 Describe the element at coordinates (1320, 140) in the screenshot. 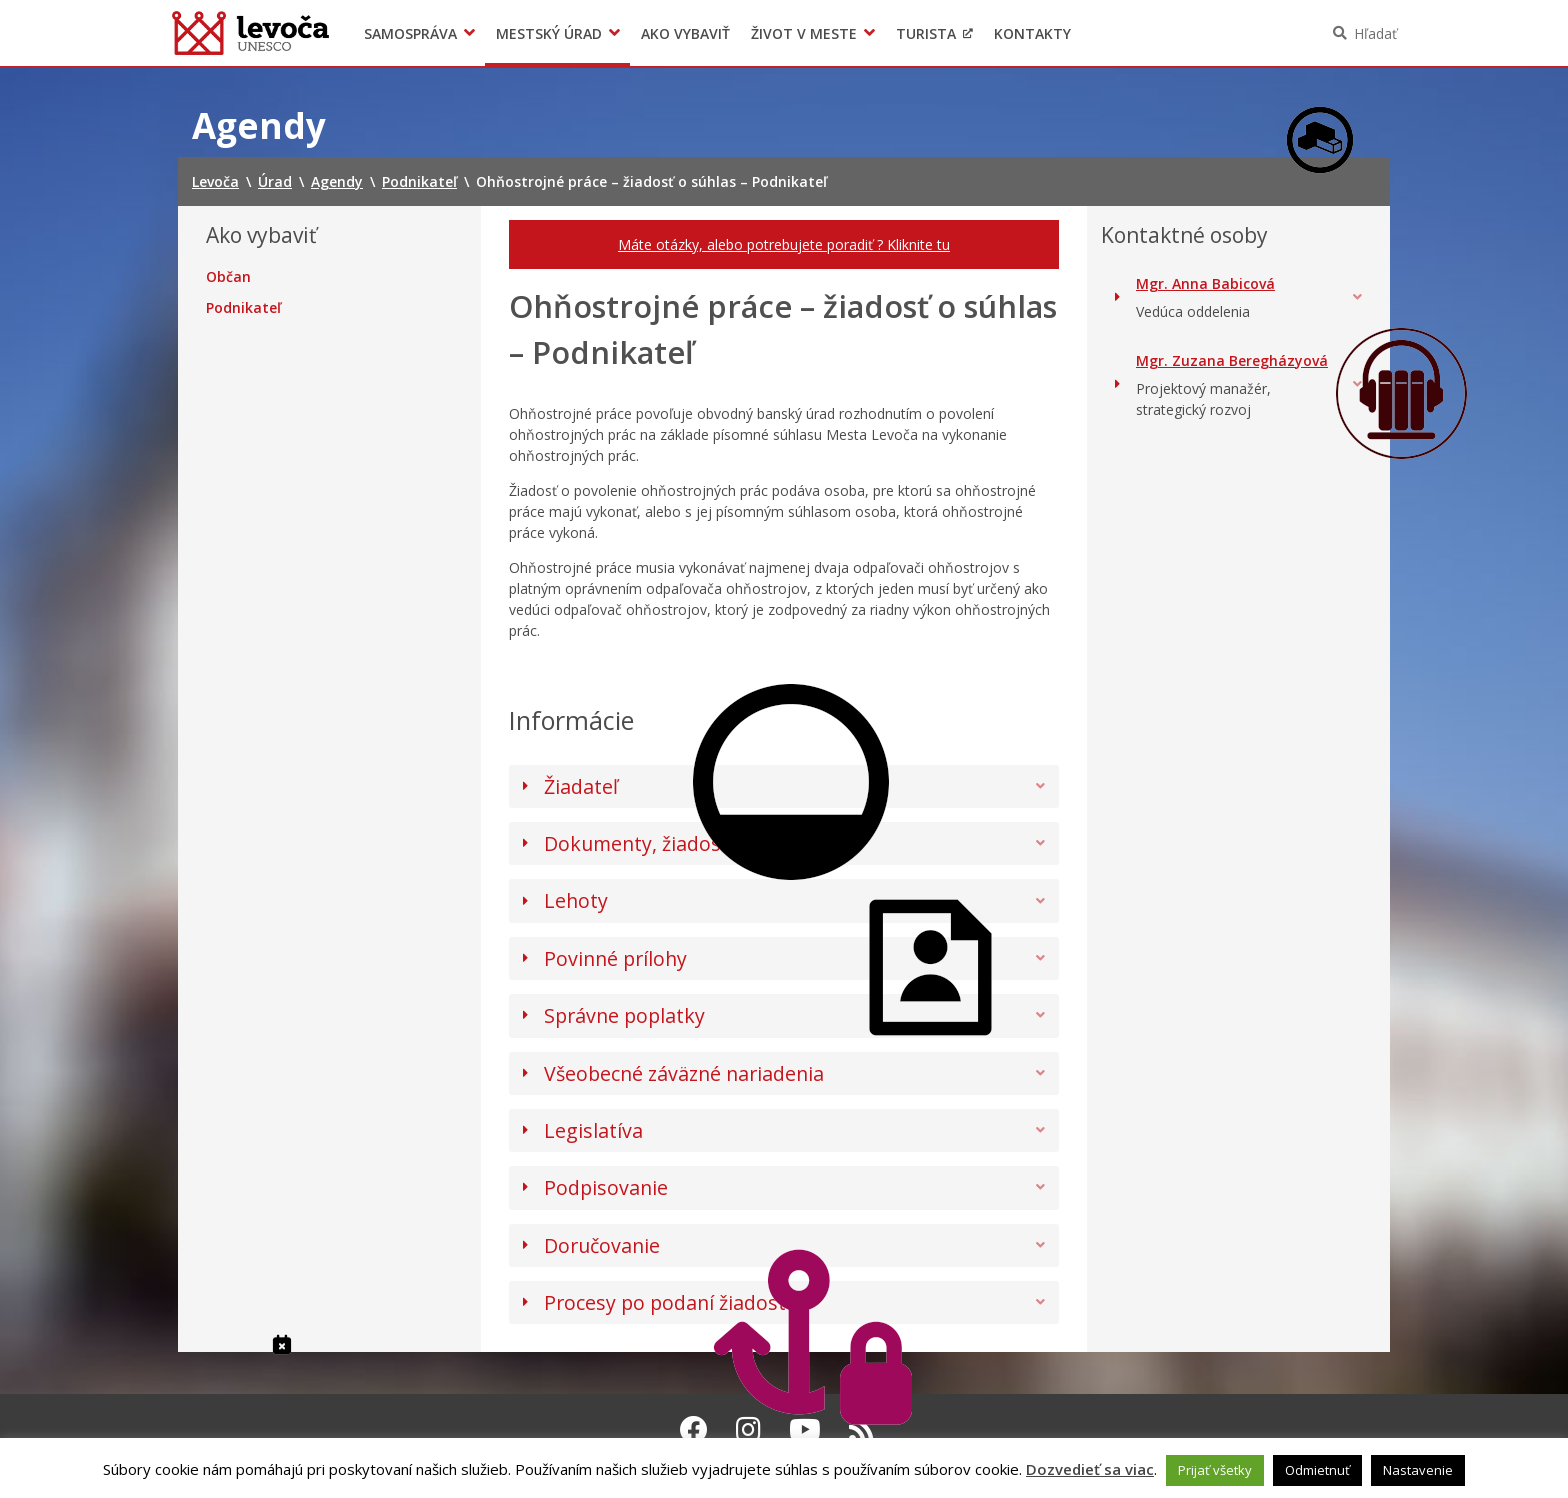

I see `indicates content is licensed for remixing` at that location.